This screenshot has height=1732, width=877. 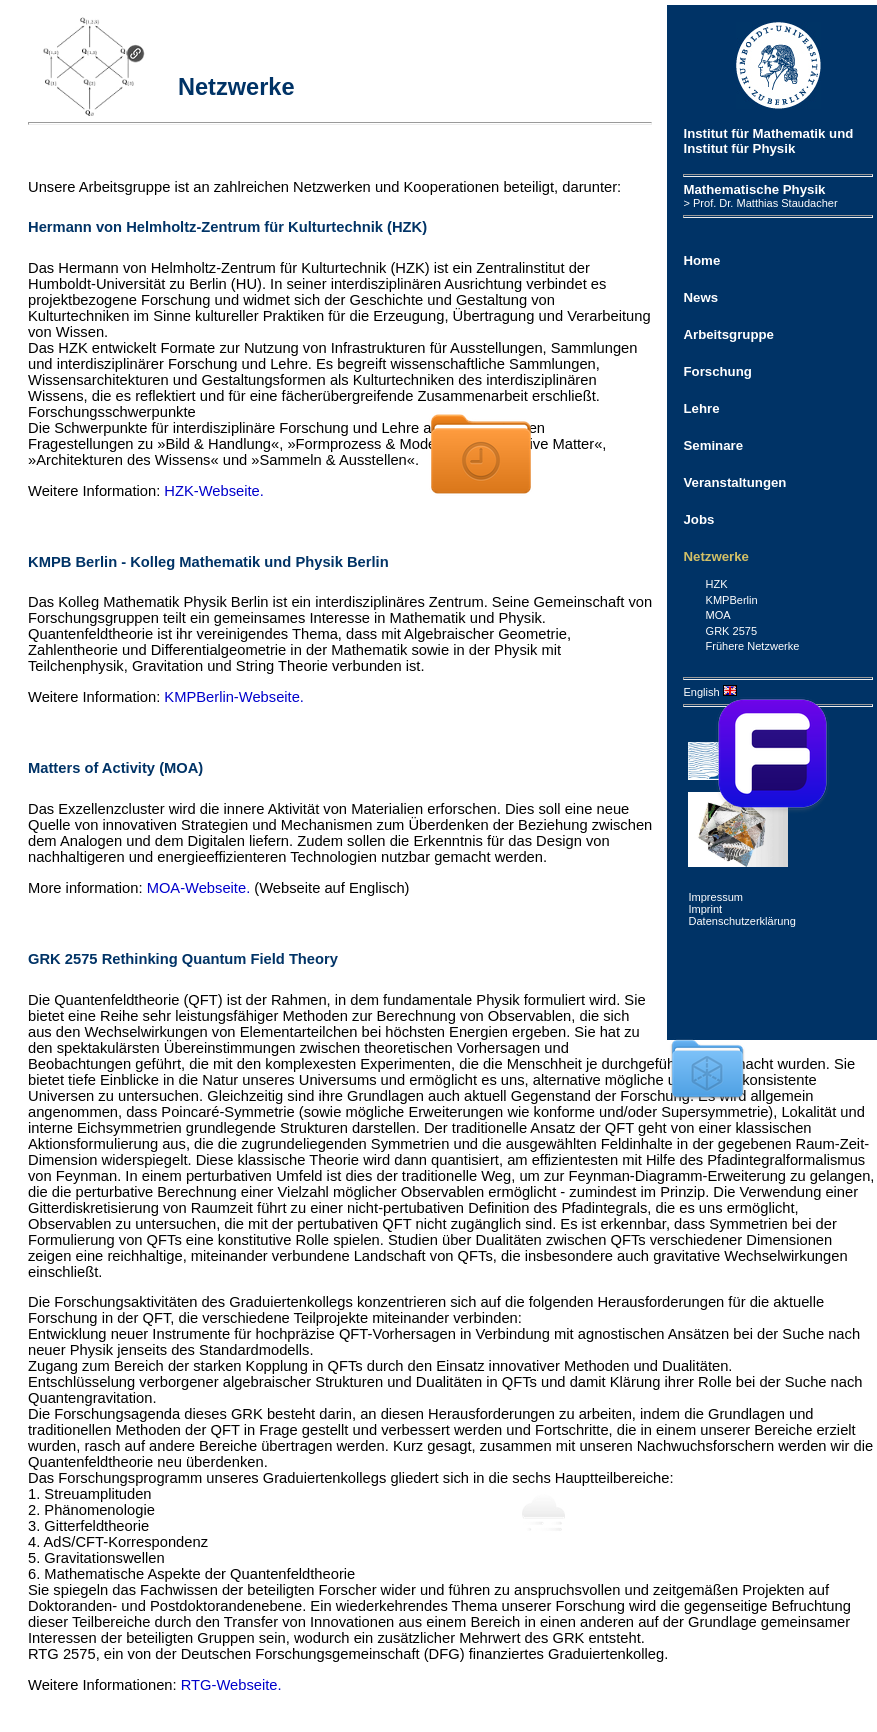 I want to click on open 3D files folder, so click(x=707, y=1068).